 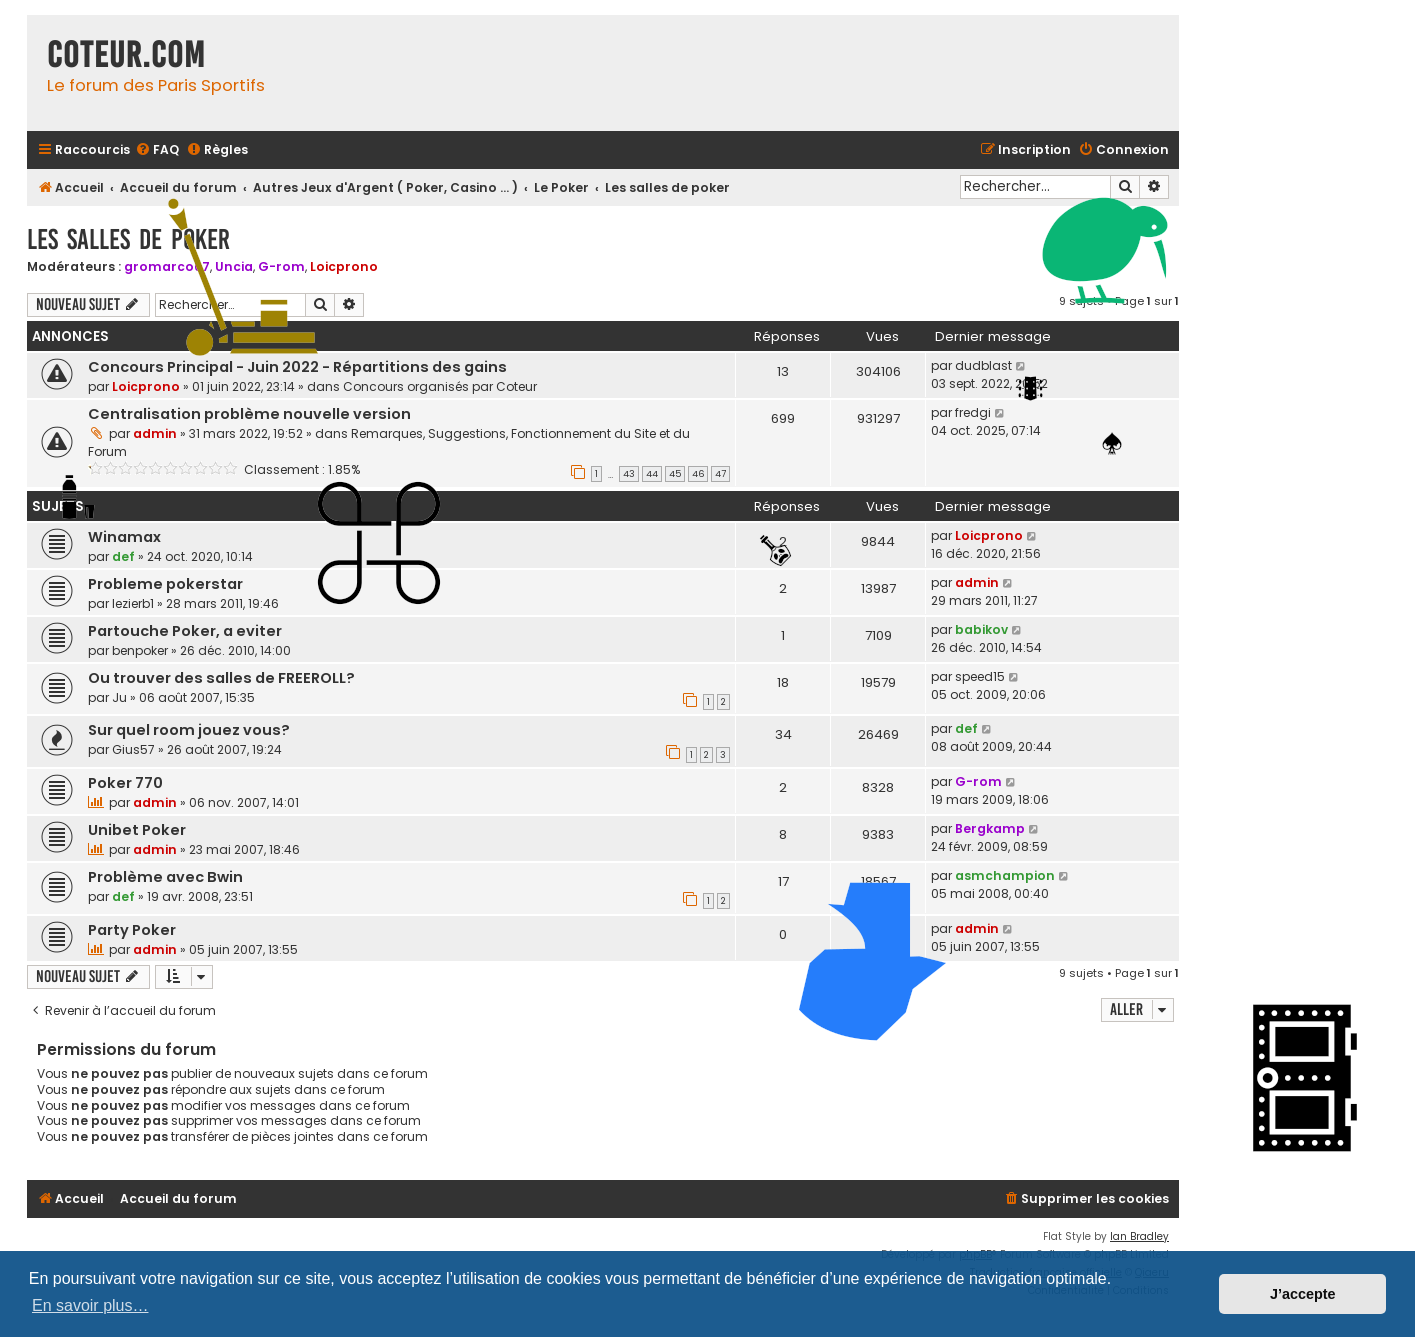 What do you see at coordinates (78, 496) in the screenshot?
I see `track your daily water intake` at bounding box center [78, 496].